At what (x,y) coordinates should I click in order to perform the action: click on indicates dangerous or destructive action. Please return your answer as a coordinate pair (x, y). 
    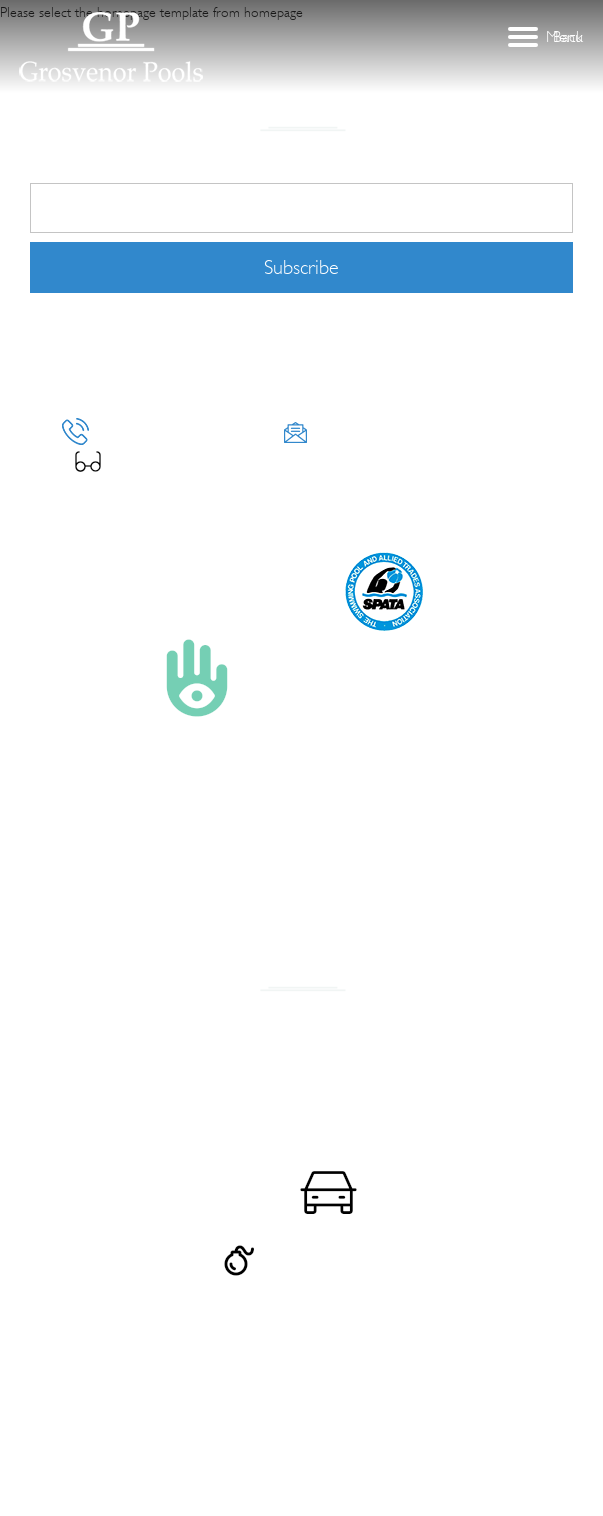
    Looking at the image, I should click on (238, 1260).